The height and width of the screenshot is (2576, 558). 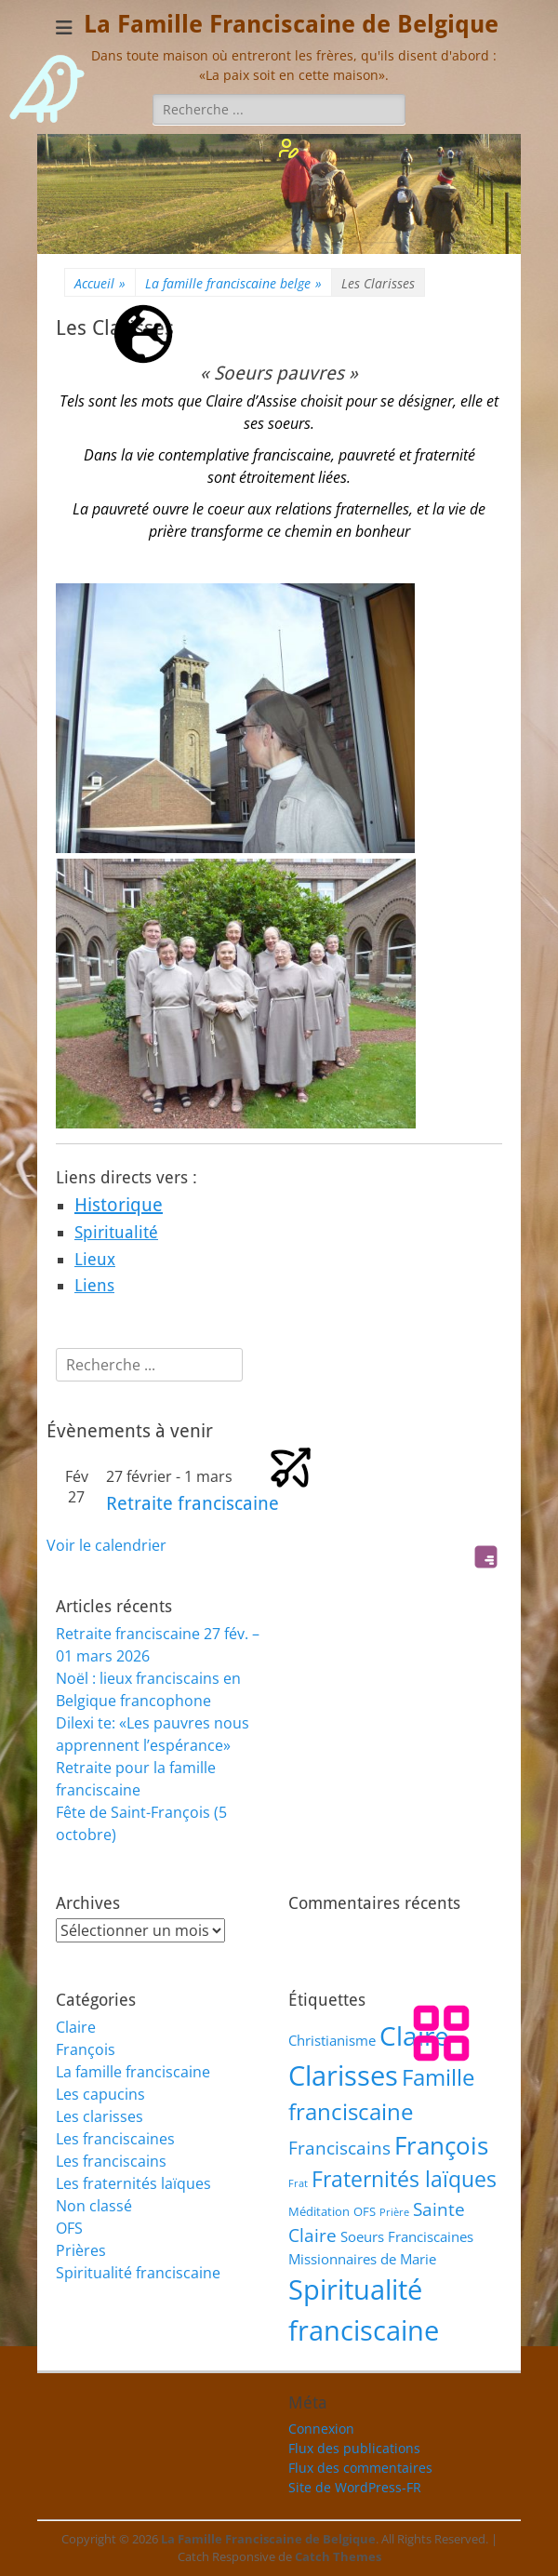 I want to click on open app grid or launcher, so click(x=441, y=2033).